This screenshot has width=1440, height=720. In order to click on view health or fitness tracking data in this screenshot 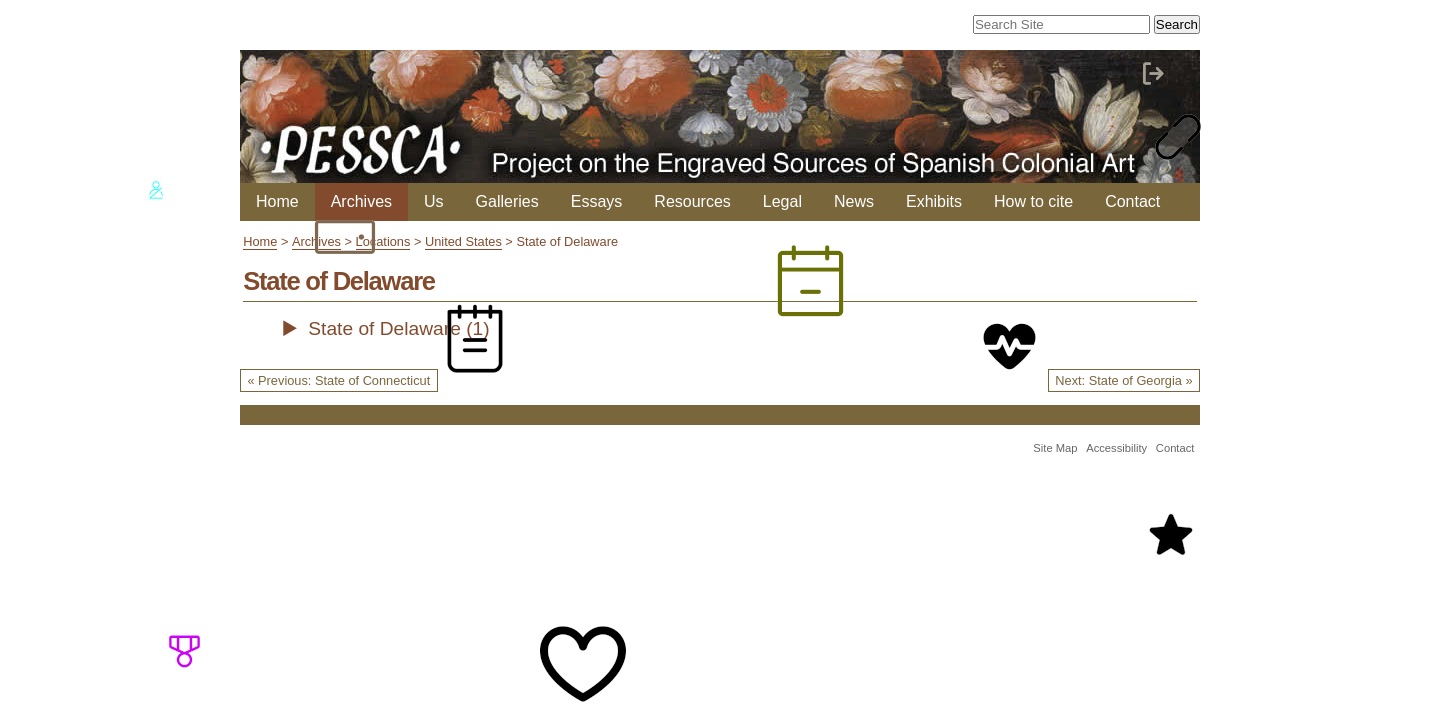, I will do `click(1009, 346)`.